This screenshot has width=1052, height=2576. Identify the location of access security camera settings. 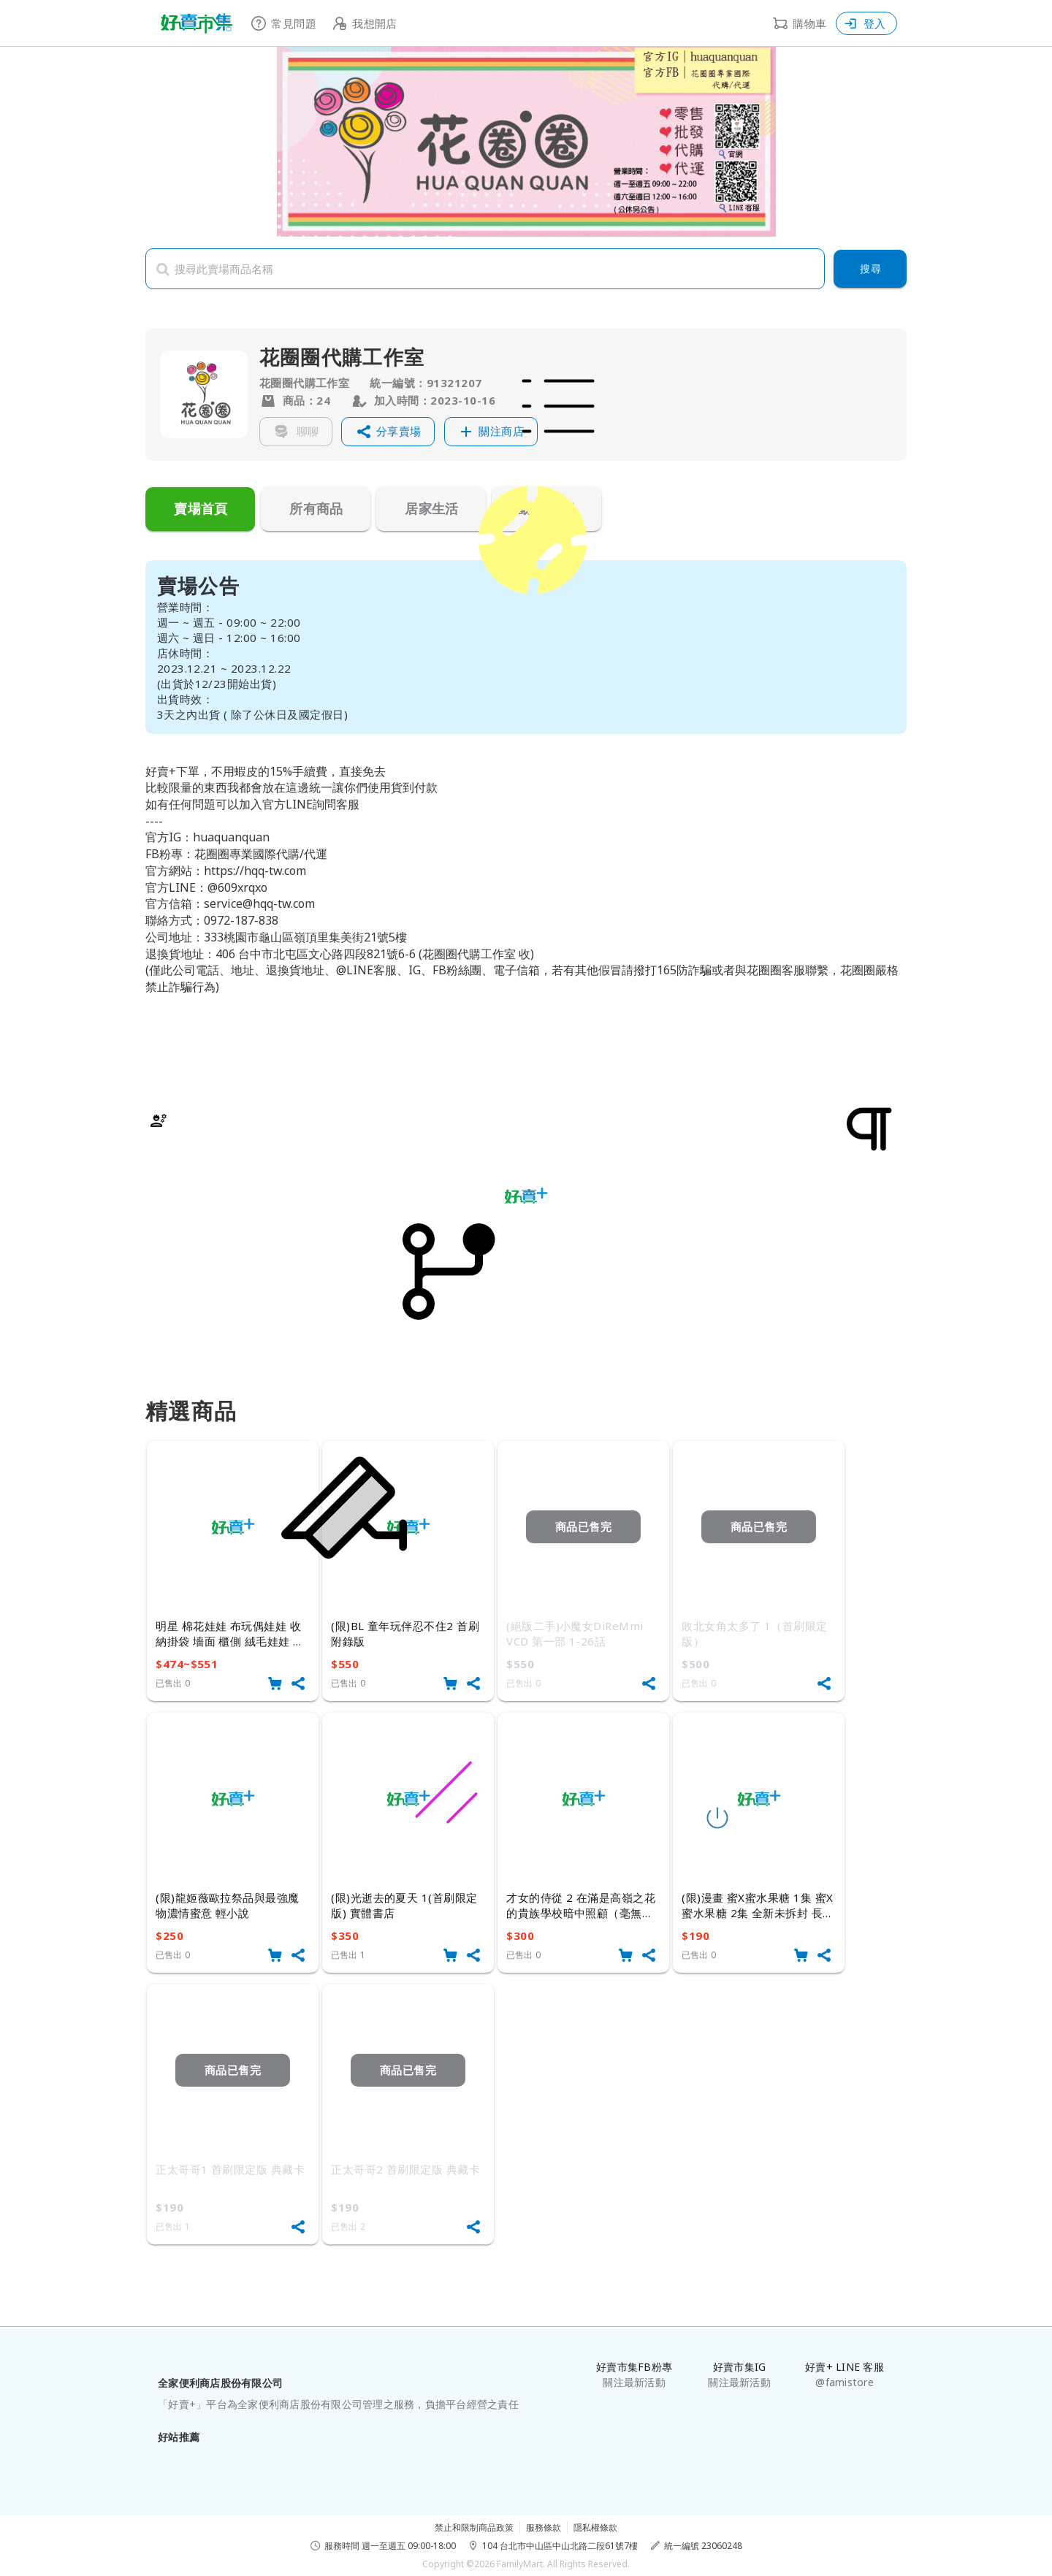
(344, 1516).